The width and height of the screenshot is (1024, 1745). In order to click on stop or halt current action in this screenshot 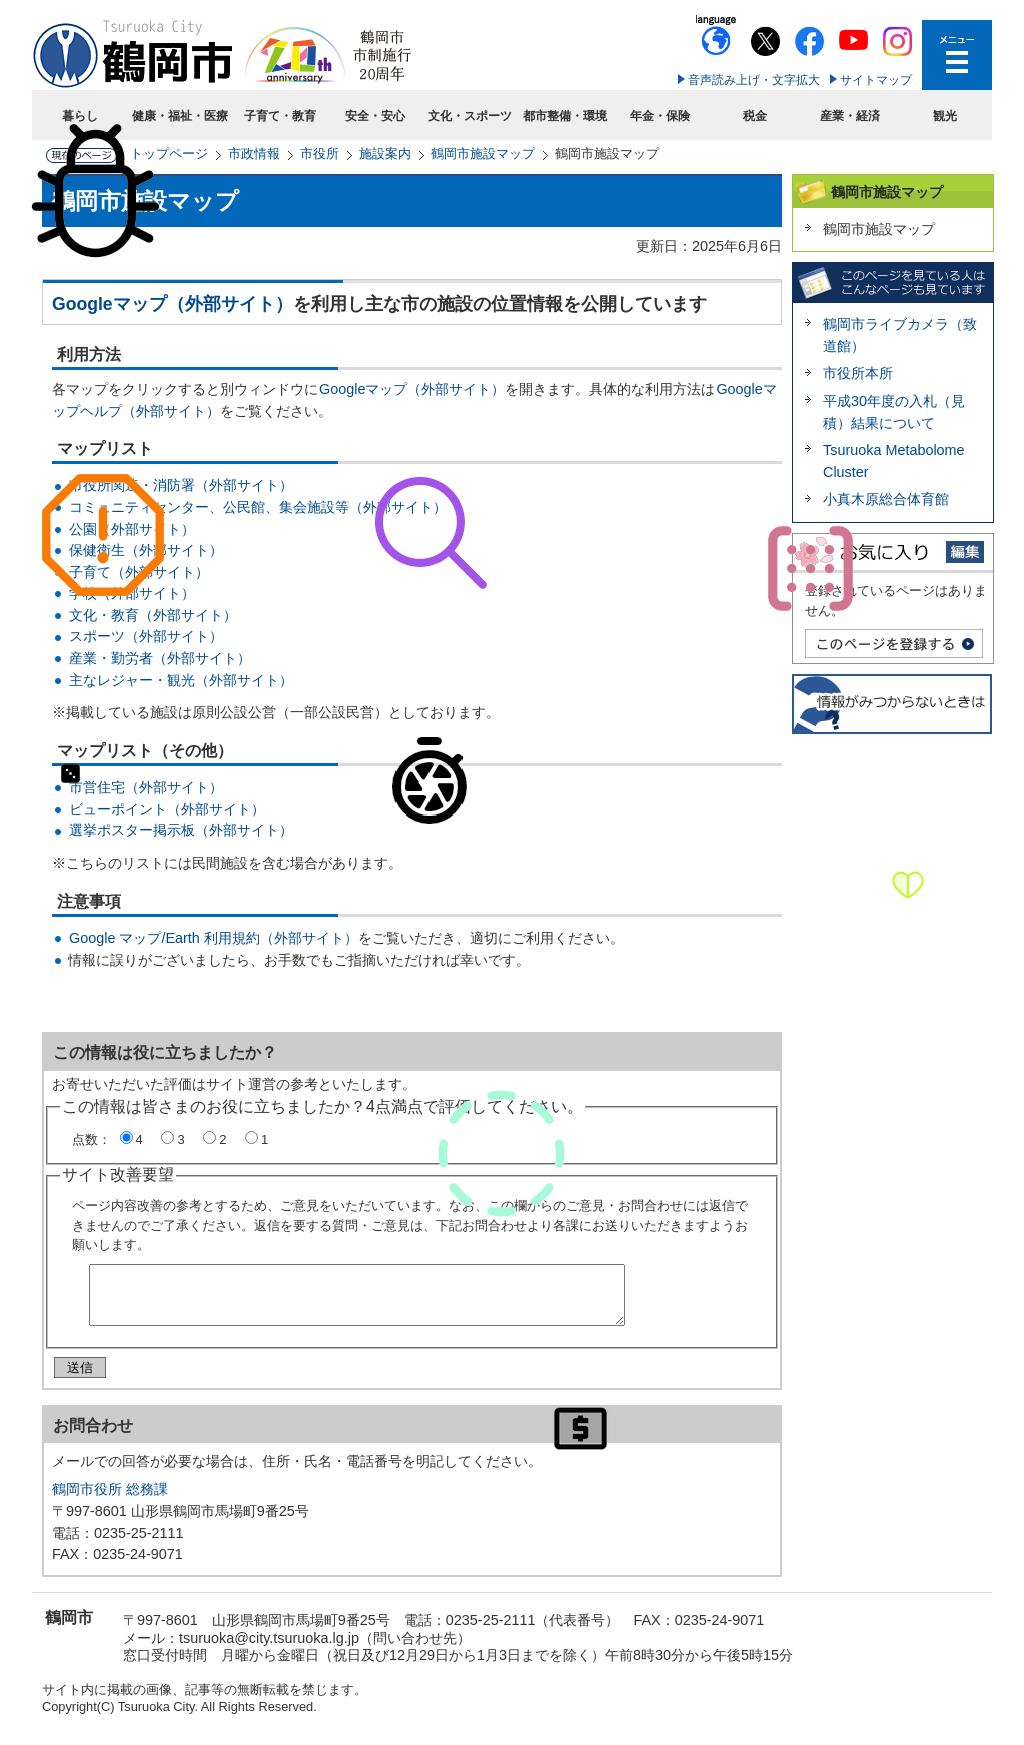, I will do `click(103, 535)`.